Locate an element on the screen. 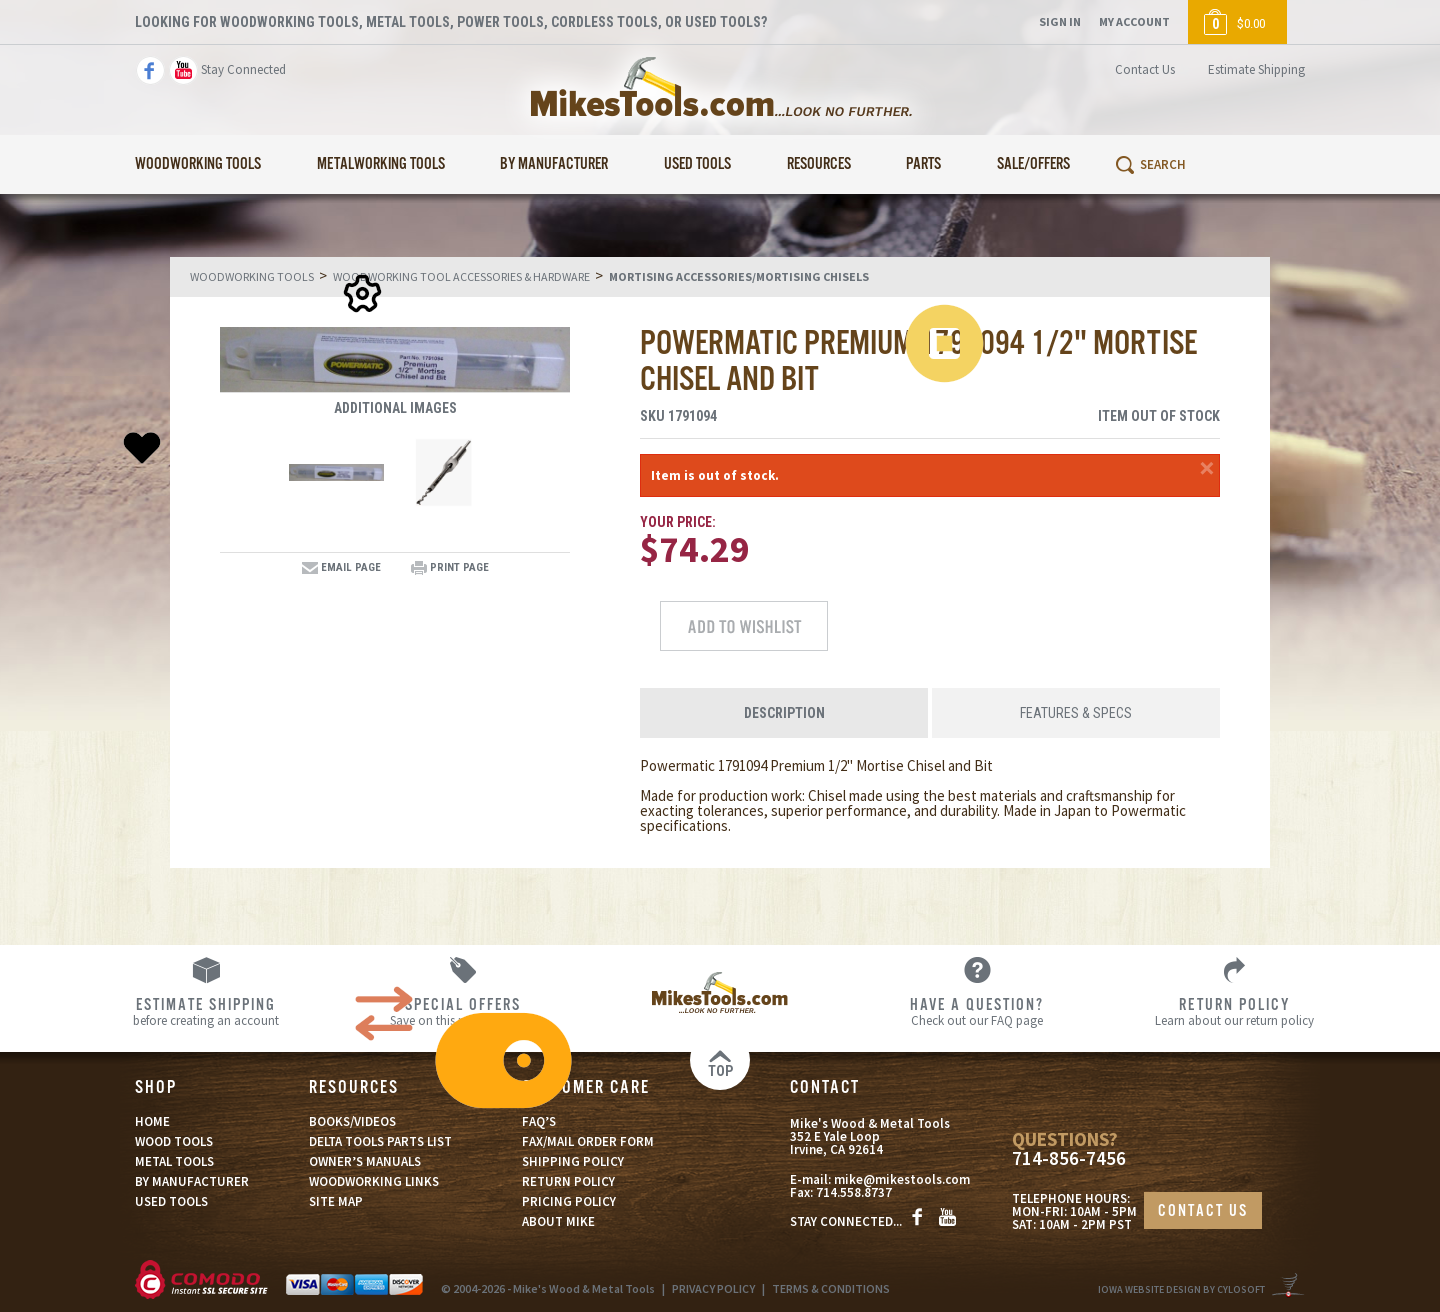  toggle switch in the on/enabled position is located at coordinates (503, 1060).